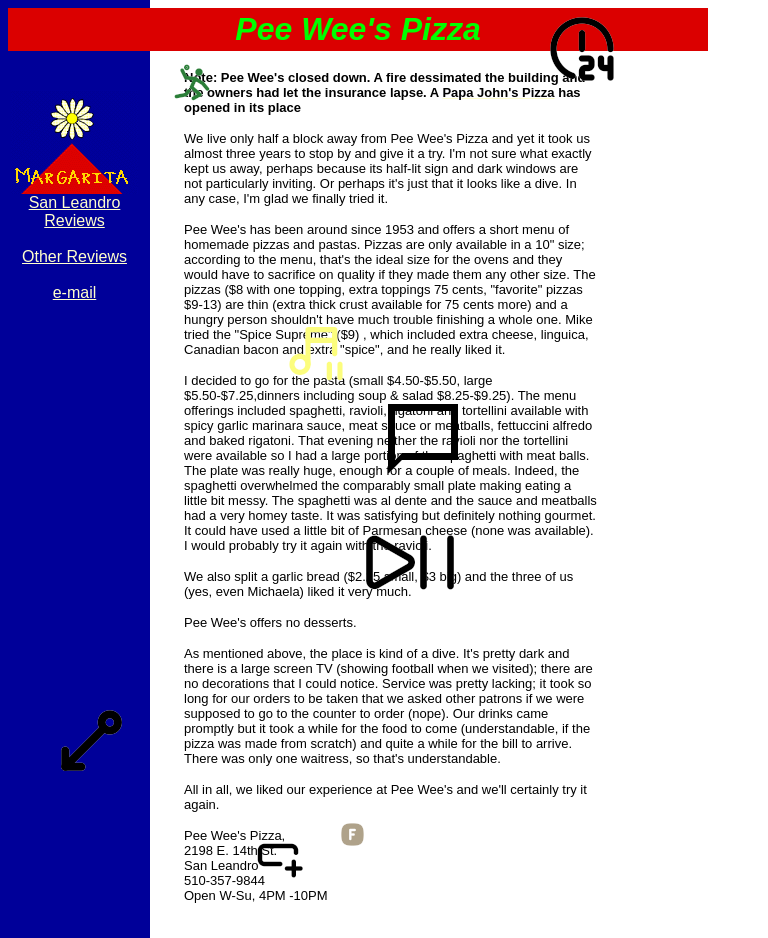 The height and width of the screenshot is (938, 768). What do you see at coordinates (278, 855) in the screenshot?
I see `add a new variable` at bounding box center [278, 855].